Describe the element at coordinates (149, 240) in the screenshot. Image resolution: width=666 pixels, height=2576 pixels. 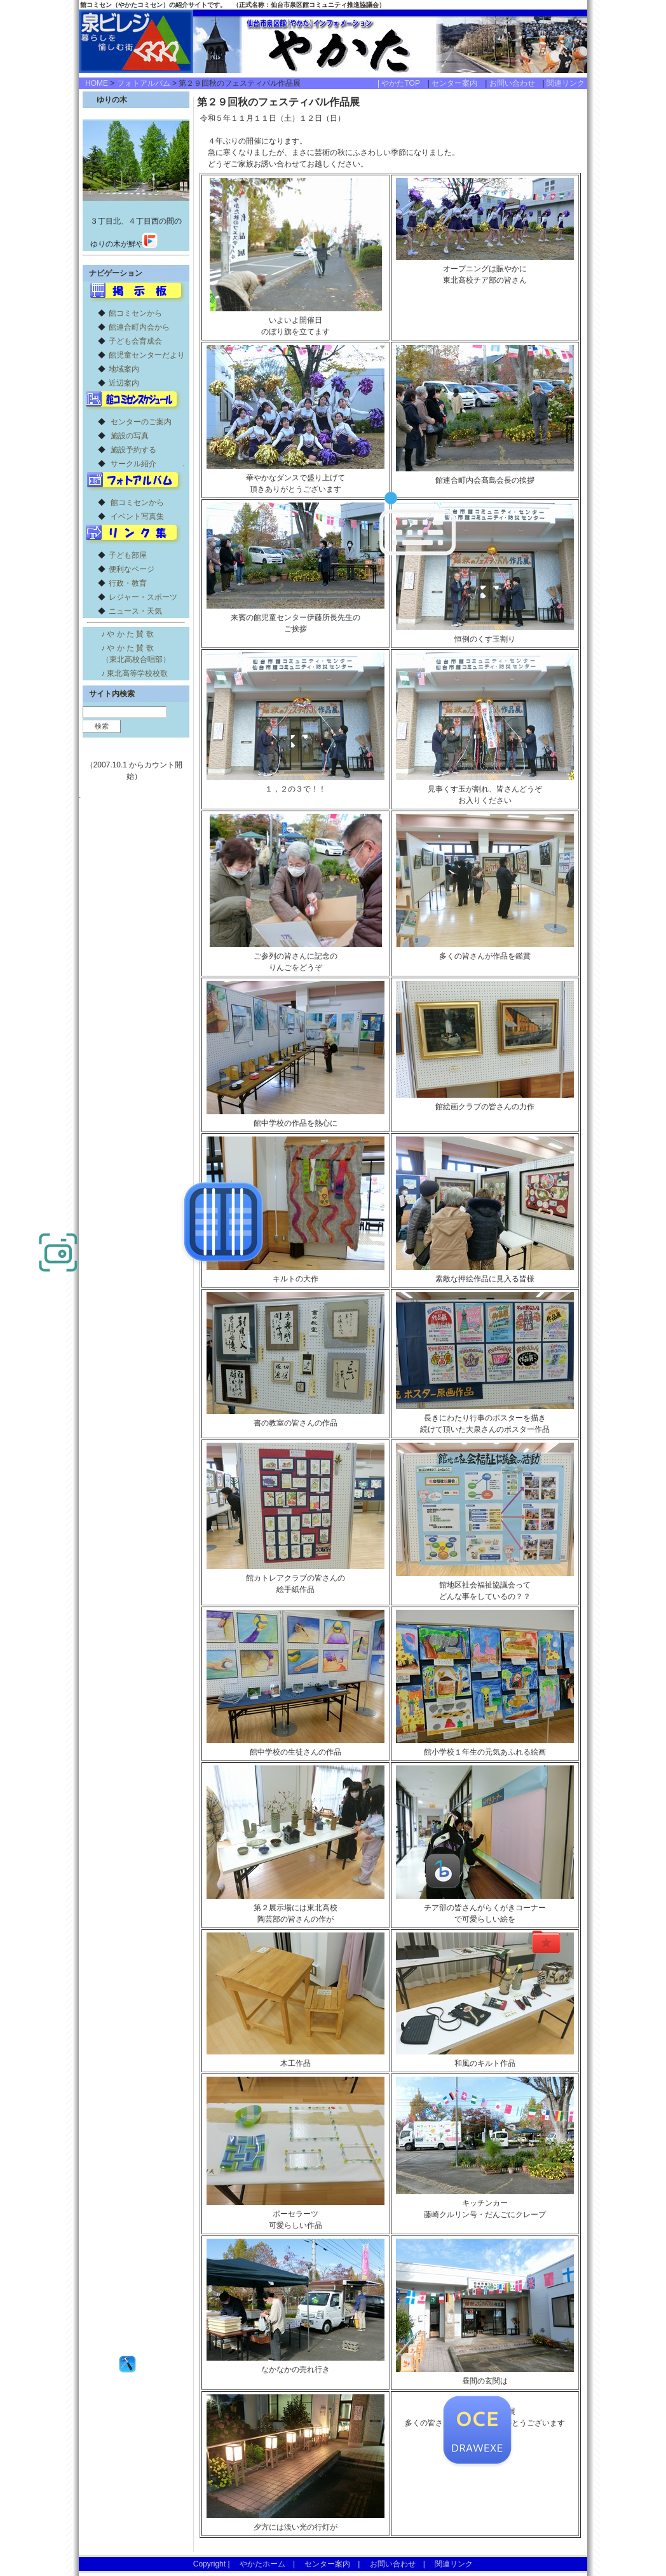
I see `open FreeTube app` at that location.